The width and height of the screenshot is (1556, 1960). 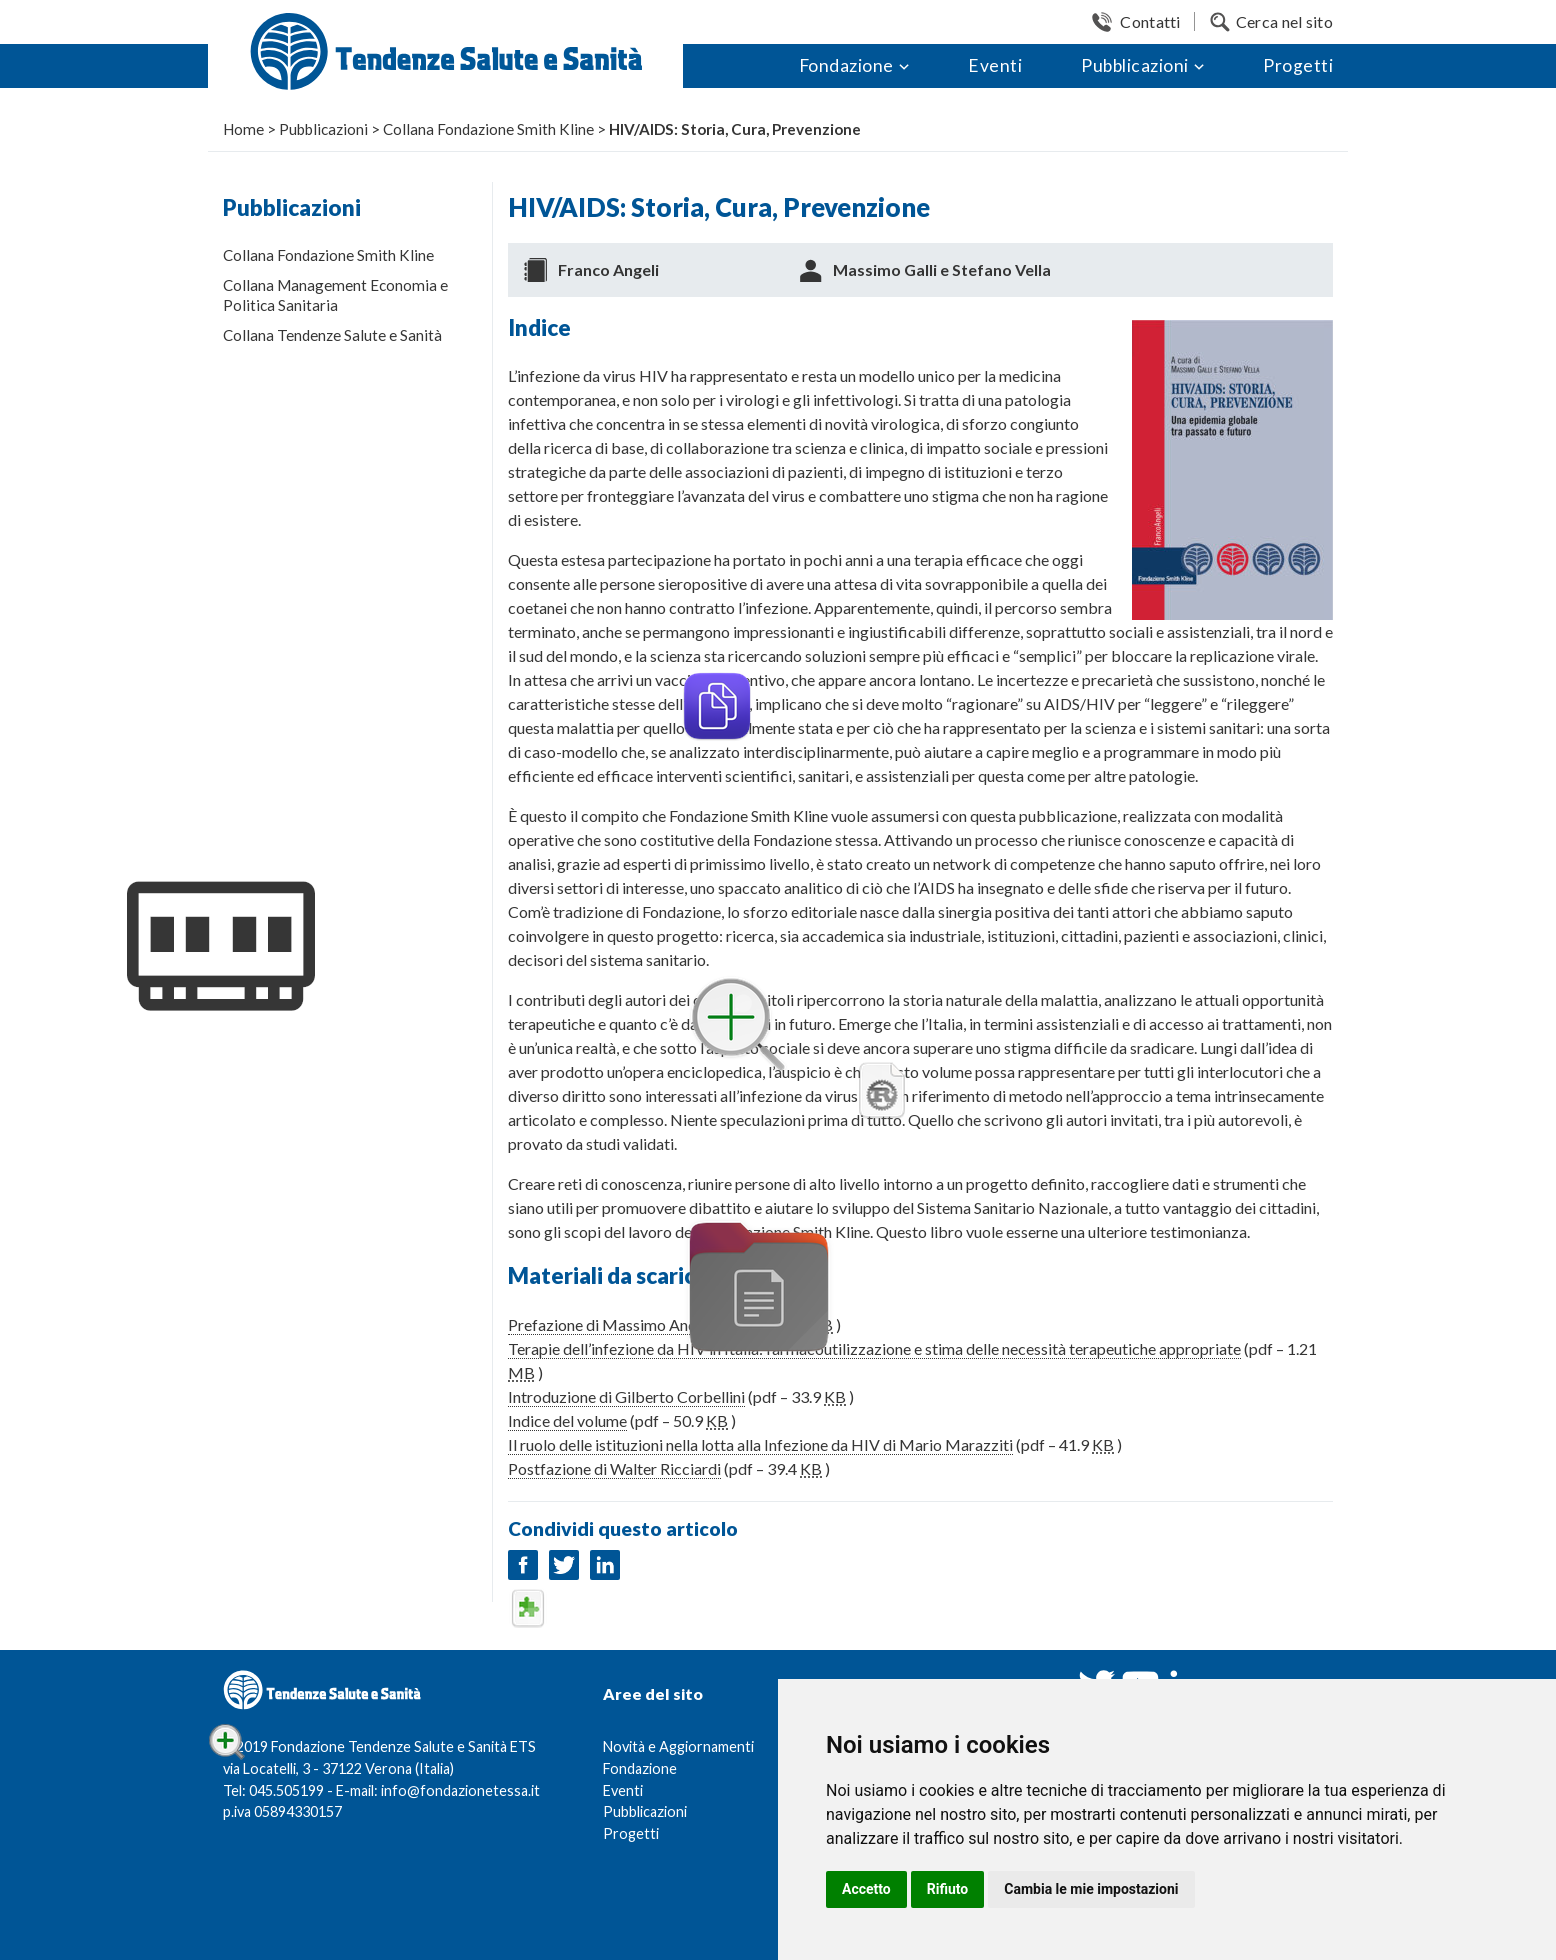 What do you see at coordinates (737, 1023) in the screenshot?
I see `zoom in to view content closer` at bounding box center [737, 1023].